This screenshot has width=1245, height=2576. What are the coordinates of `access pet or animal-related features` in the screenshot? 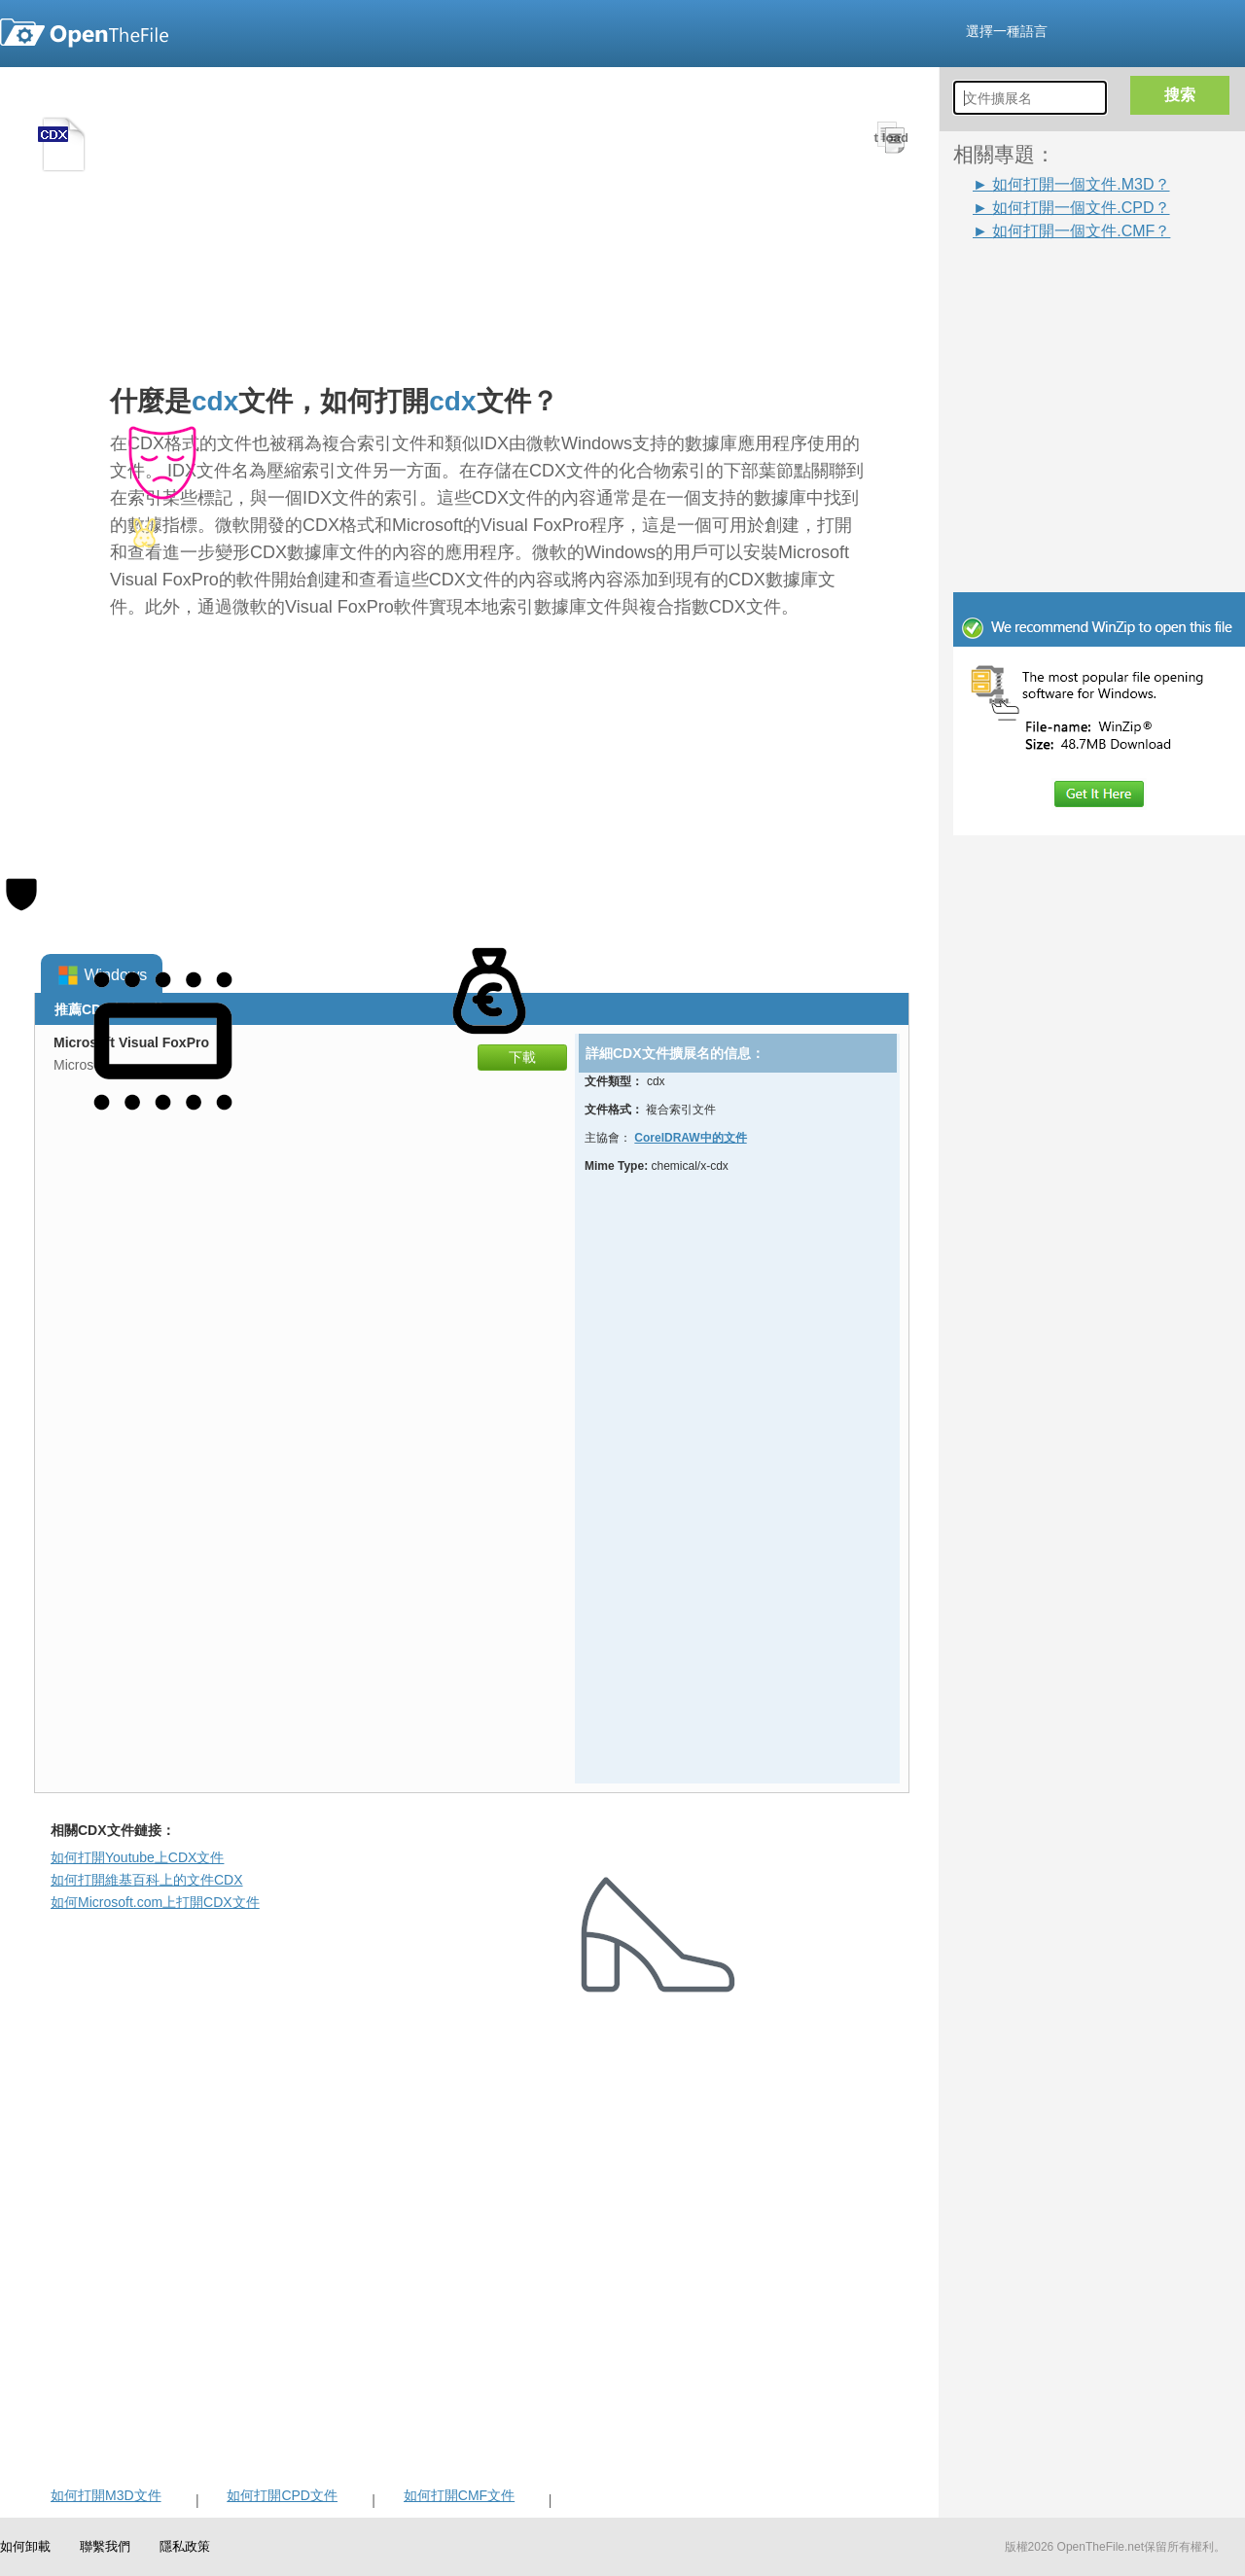 It's located at (144, 533).